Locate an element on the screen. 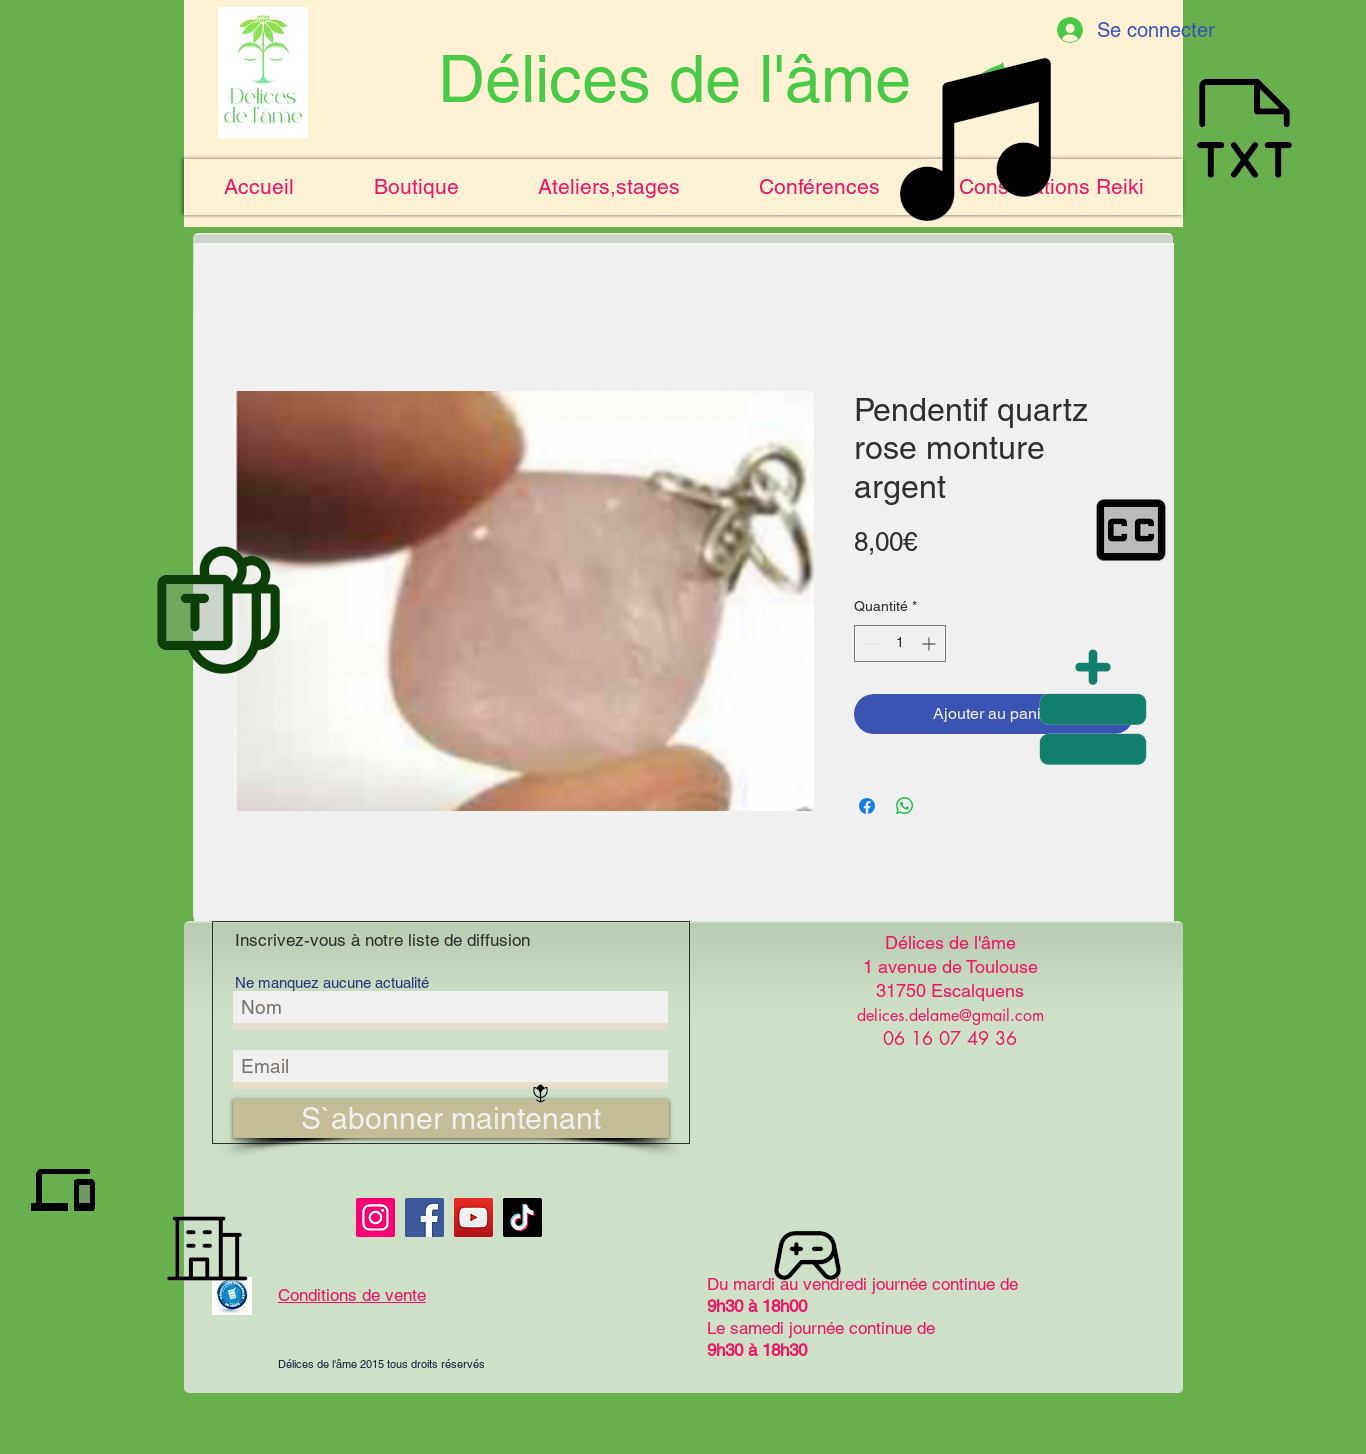 The height and width of the screenshot is (1454, 1366). open microsoft teams is located at coordinates (218, 612).